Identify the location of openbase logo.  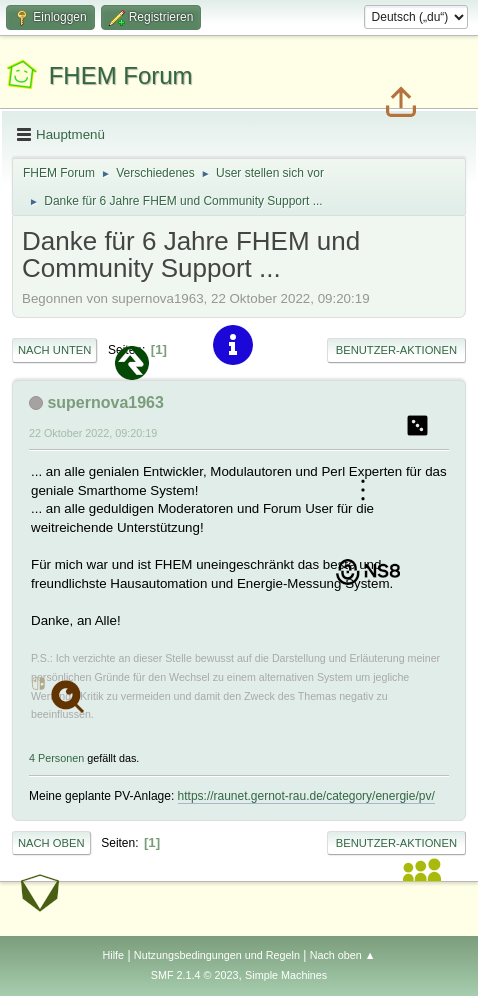
(40, 892).